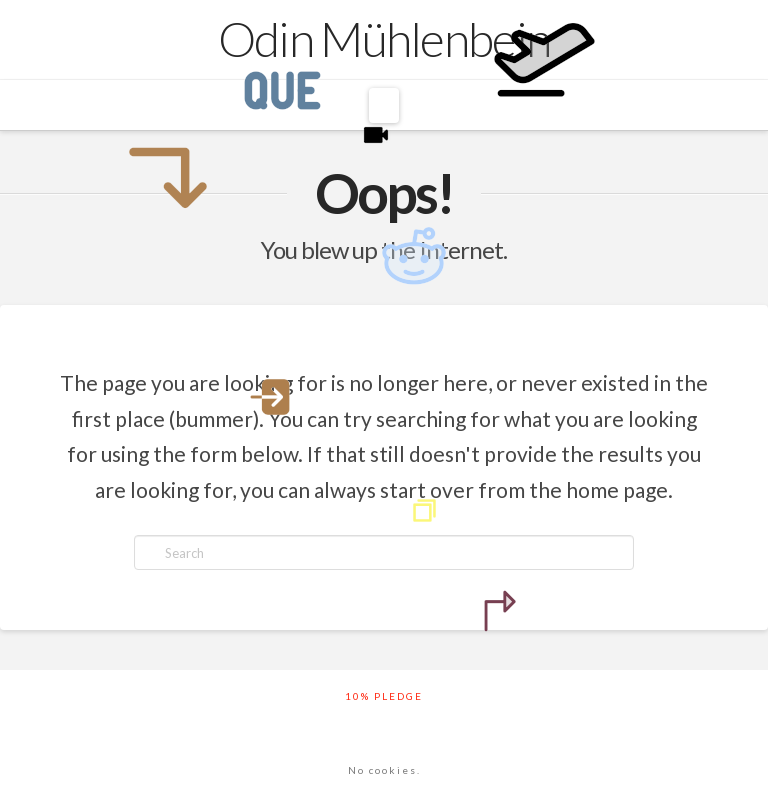 This screenshot has width=768, height=797. I want to click on log in to your account, so click(270, 397).